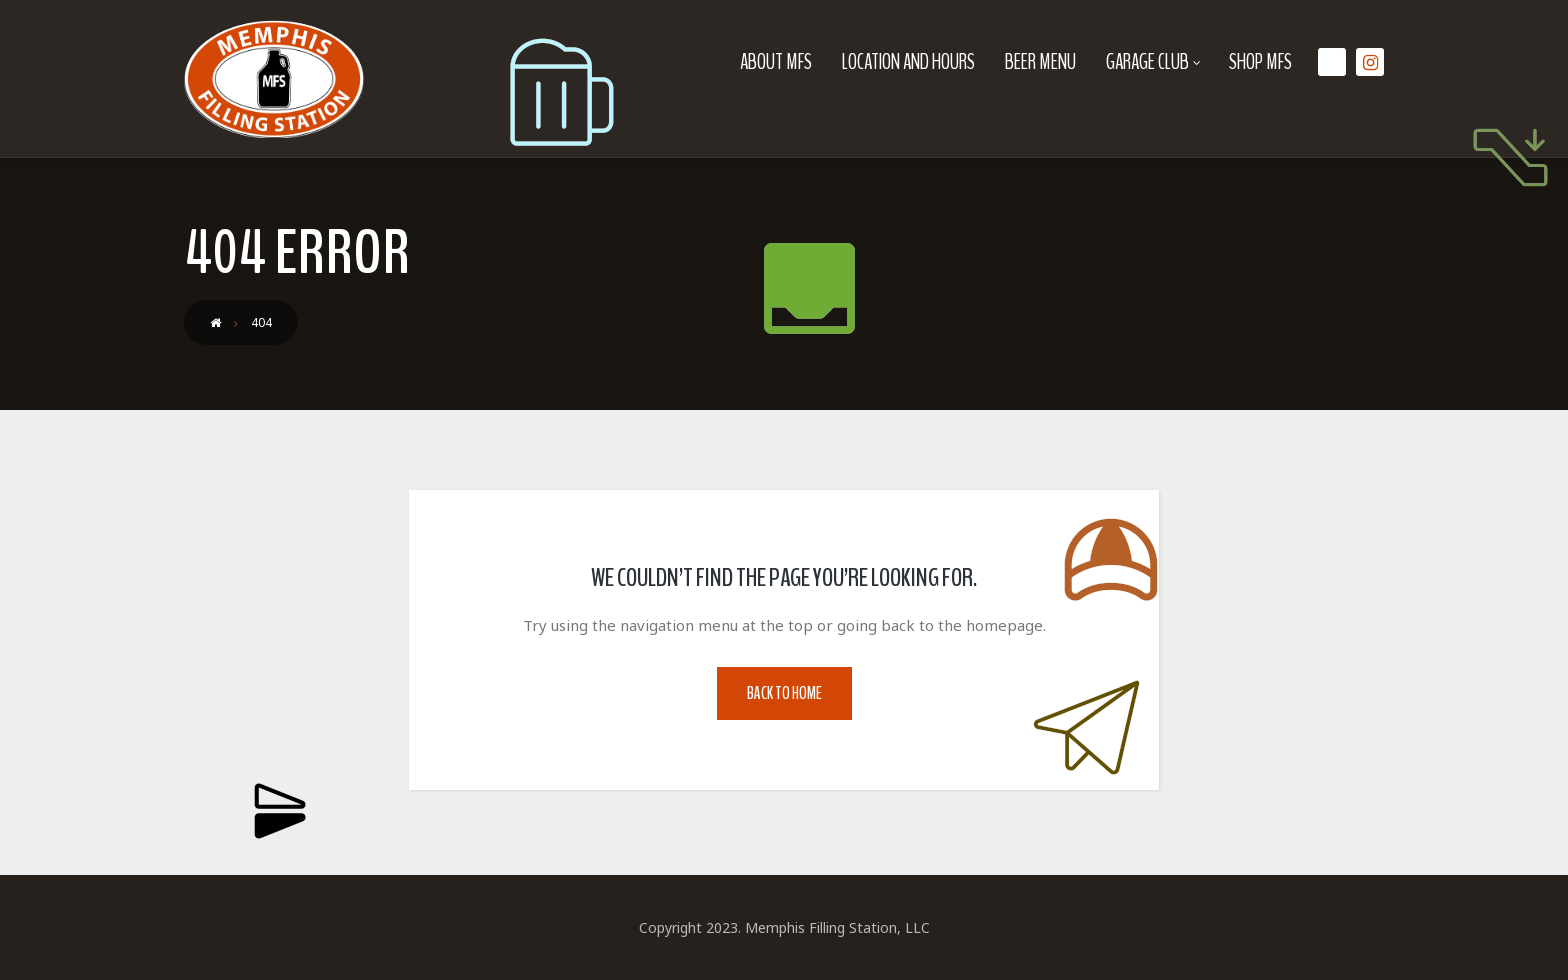 The image size is (1568, 980). Describe the element at coordinates (555, 96) in the screenshot. I see `browse nearby bars or pubs` at that location.